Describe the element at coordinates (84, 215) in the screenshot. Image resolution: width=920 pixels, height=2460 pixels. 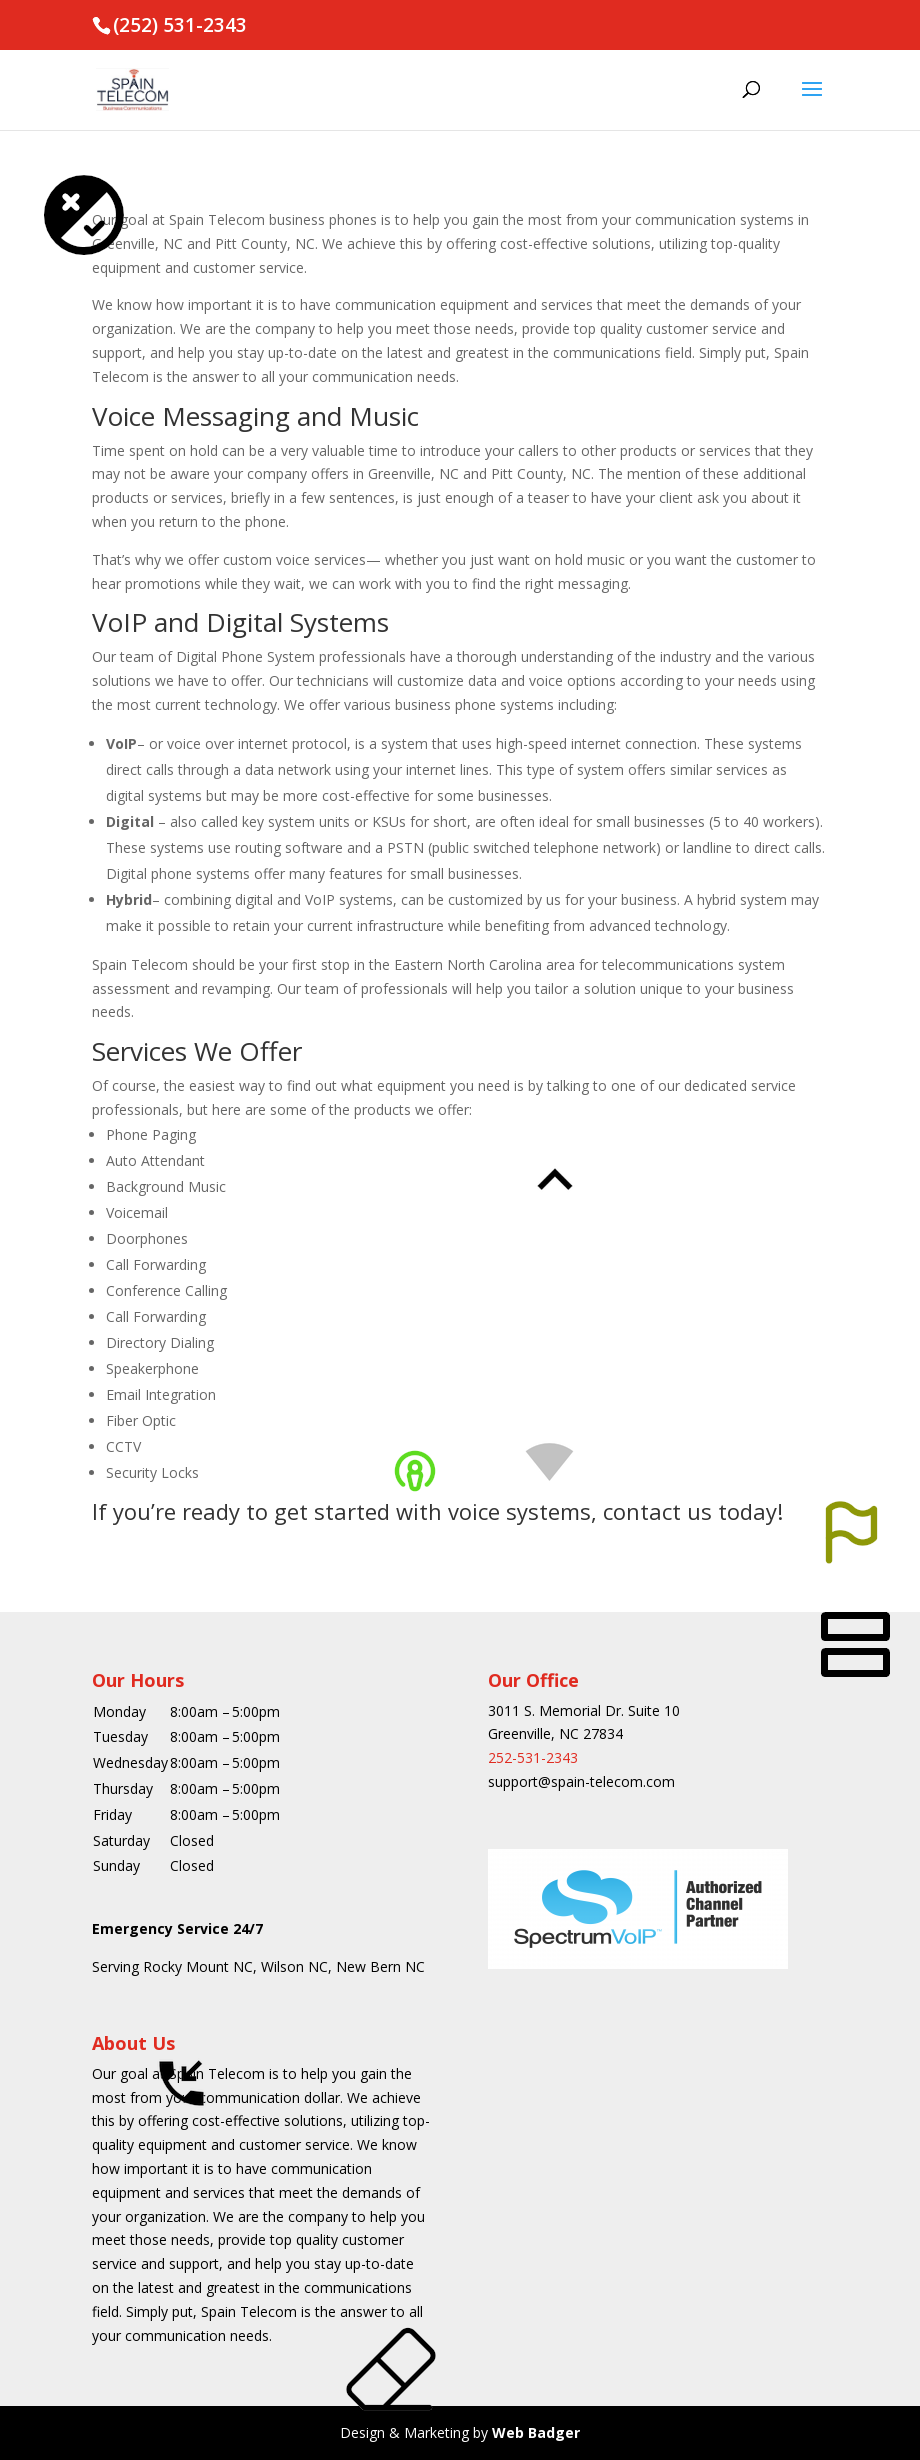
I see `indicates an unstable or inconsistent status` at that location.